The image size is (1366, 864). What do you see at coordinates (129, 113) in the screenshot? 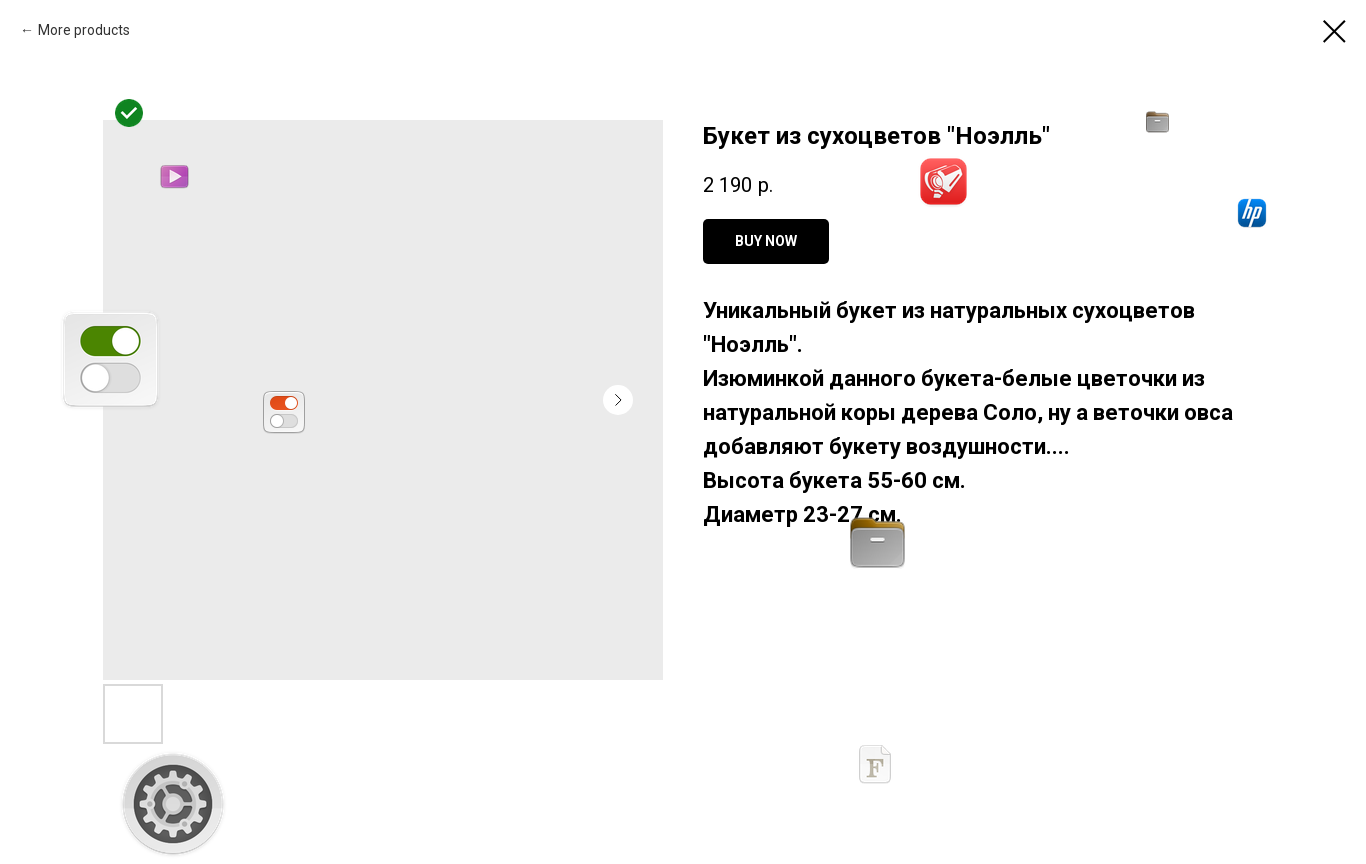
I see `mark item as complete` at bounding box center [129, 113].